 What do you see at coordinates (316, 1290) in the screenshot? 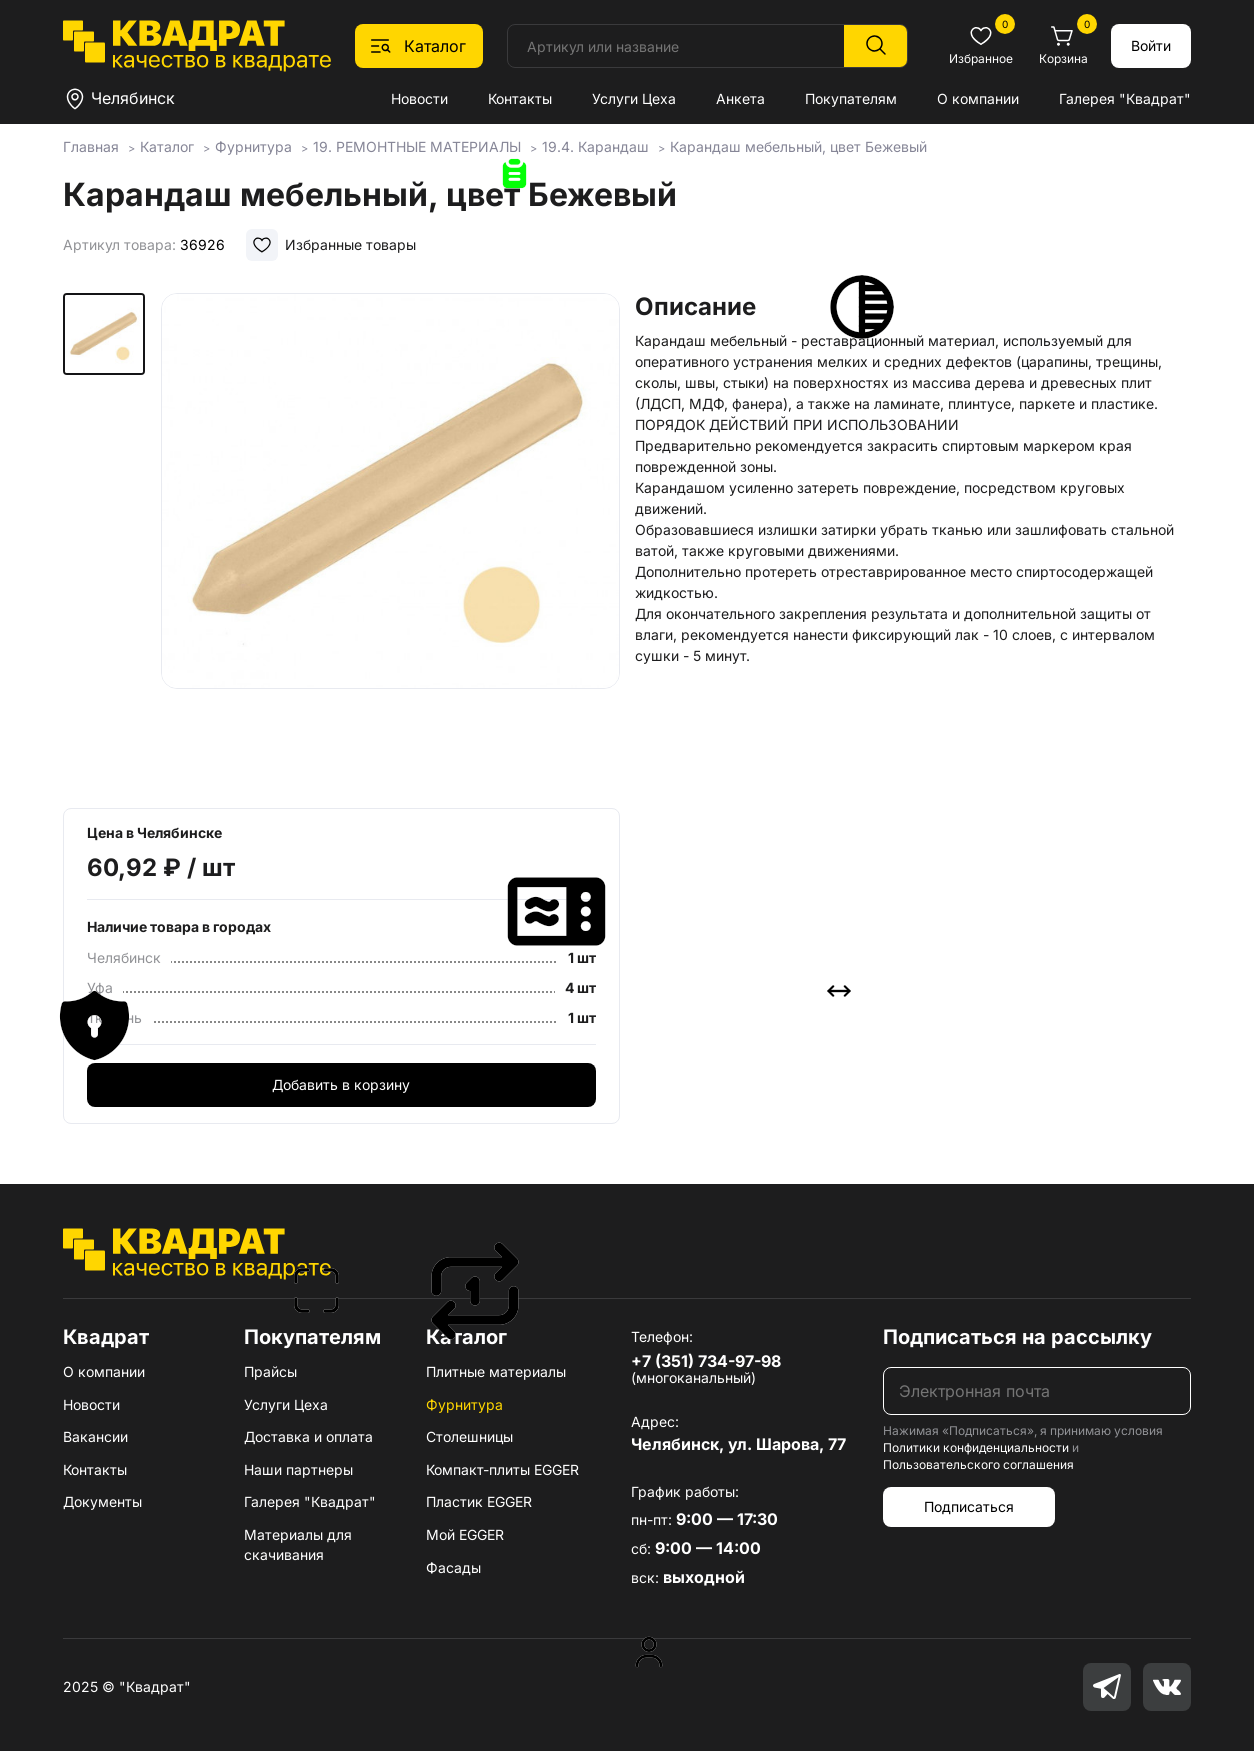
I see `scan a QR code or barcode` at bounding box center [316, 1290].